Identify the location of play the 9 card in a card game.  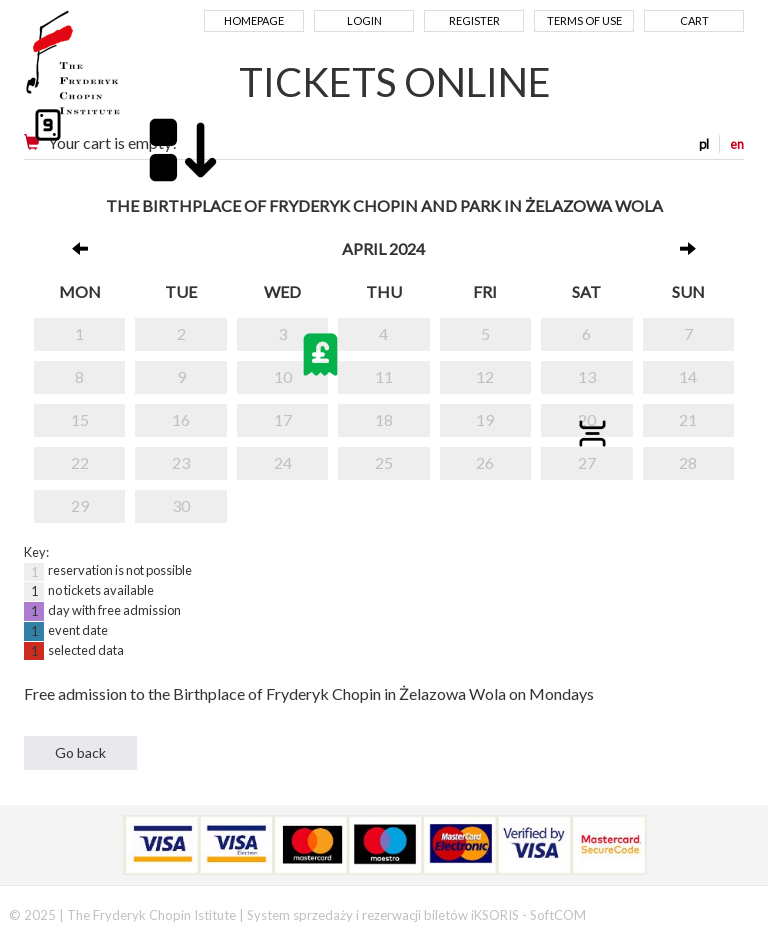
(48, 125).